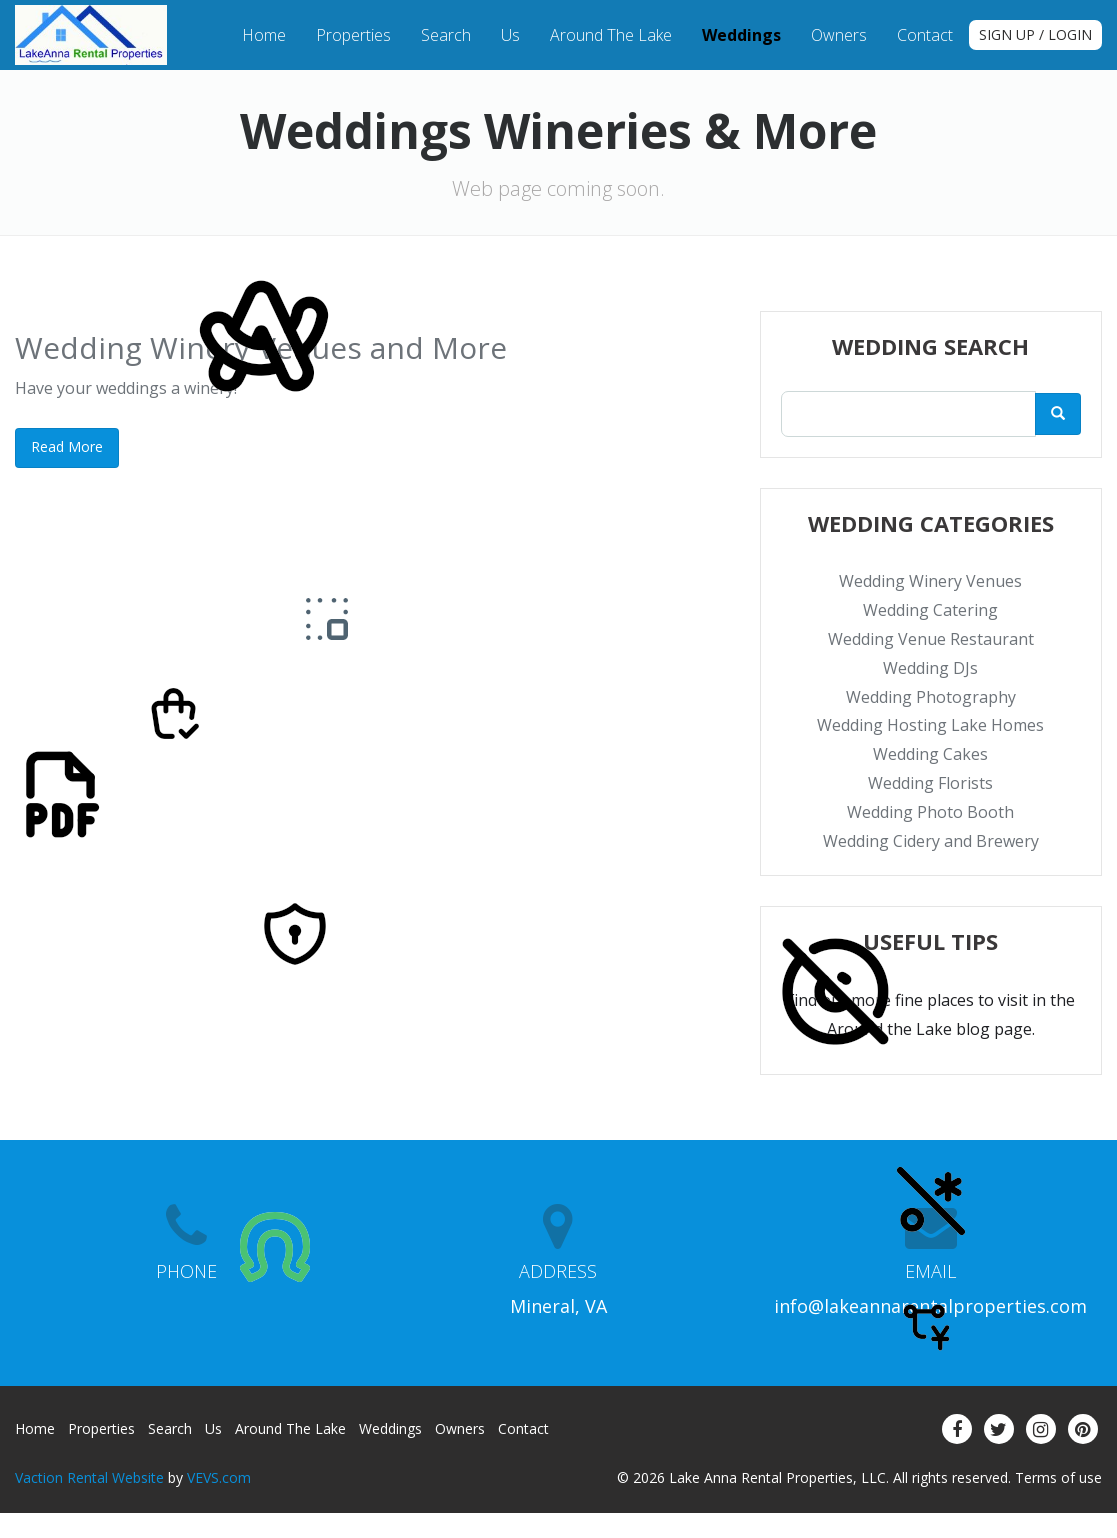 The image size is (1117, 1538). Describe the element at coordinates (60, 794) in the screenshot. I see `indicates a PDF file type` at that location.